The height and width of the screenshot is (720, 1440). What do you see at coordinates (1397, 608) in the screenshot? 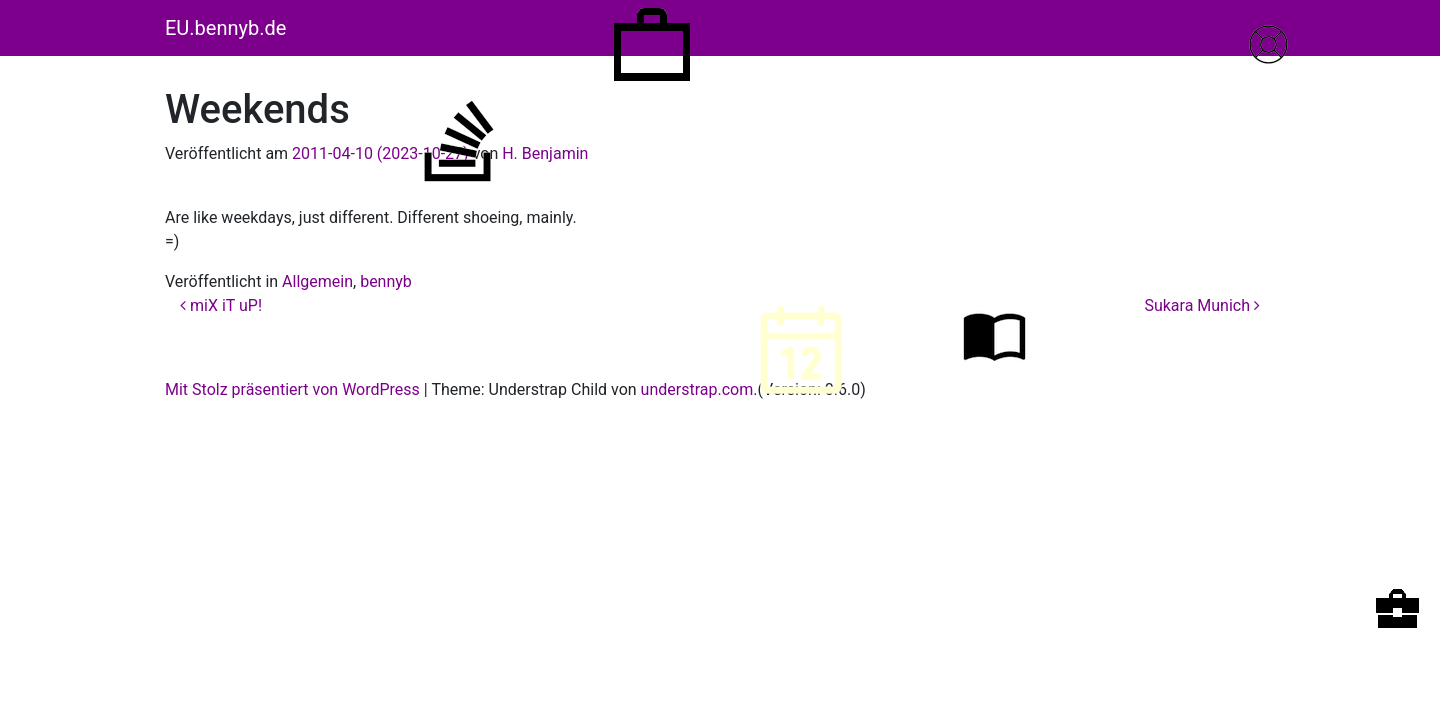
I see `access work or business tools` at bounding box center [1397, 608].